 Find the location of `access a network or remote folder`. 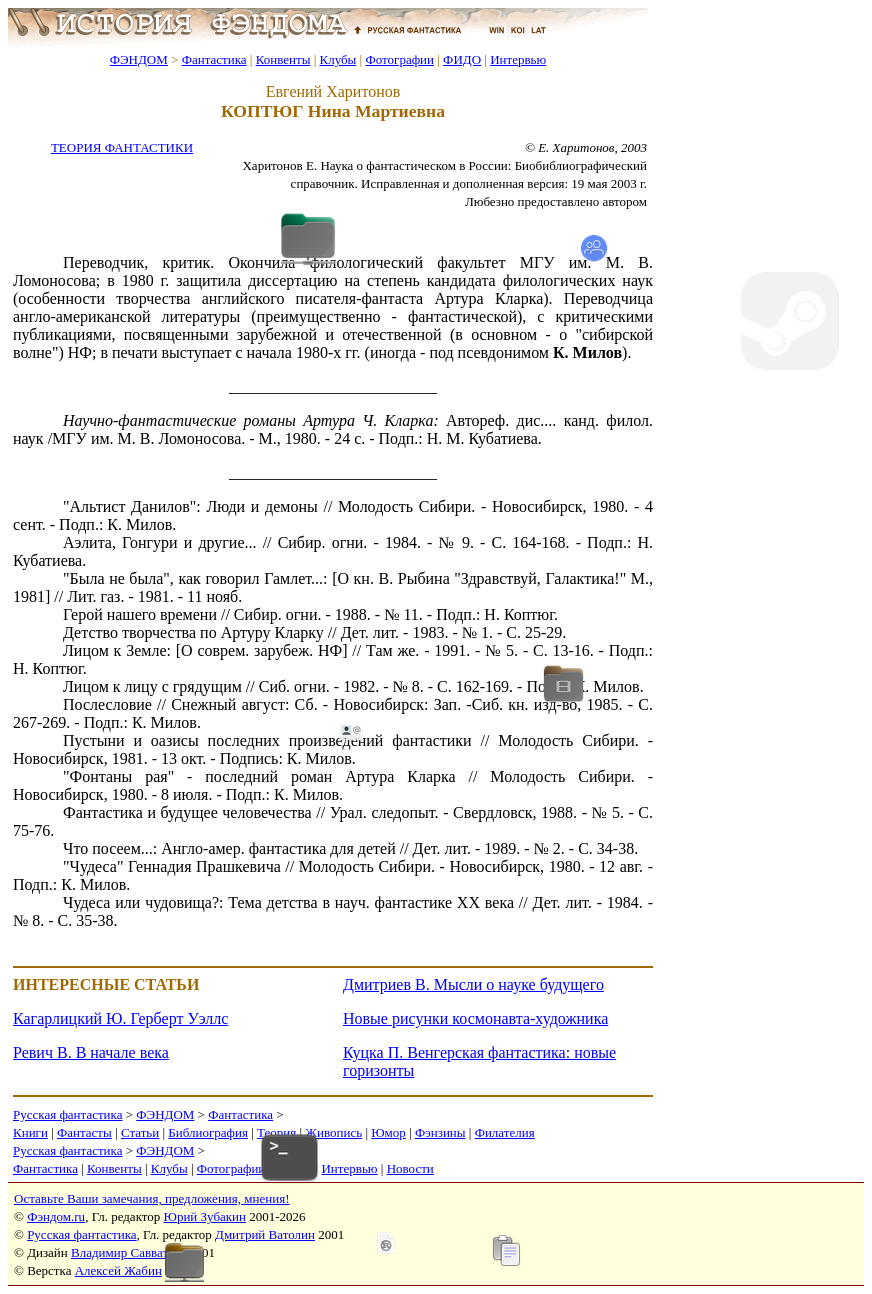

access a network or remote folder is located at coordinates (308, 238).